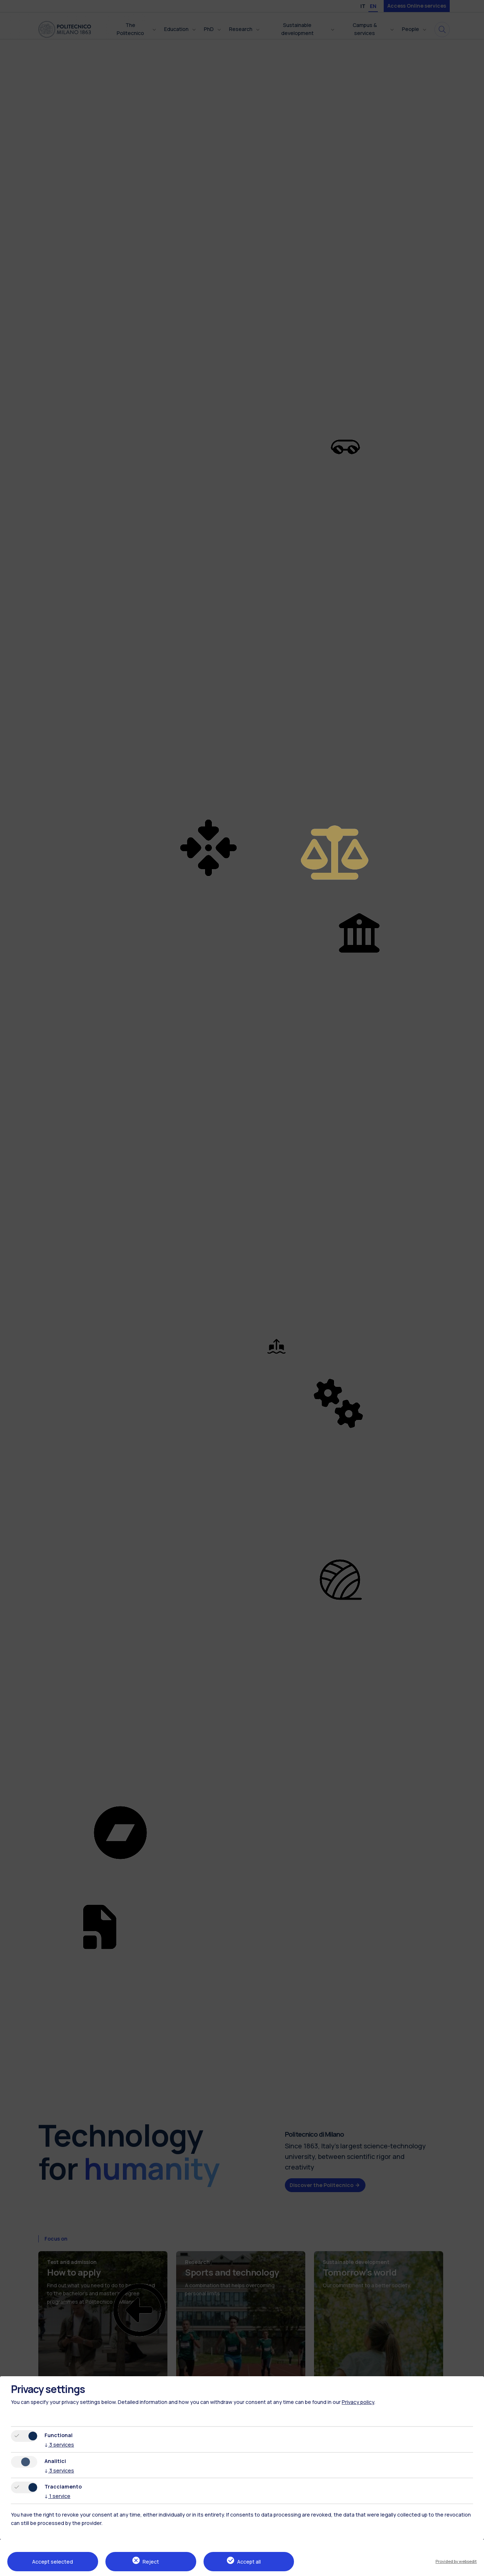 The width and height of the screenshot is (484, 2576). What do you see at coordinates (208, 848) in the screenshot?
I see `center or focus on a specific point` at bounding box center [208, 848].